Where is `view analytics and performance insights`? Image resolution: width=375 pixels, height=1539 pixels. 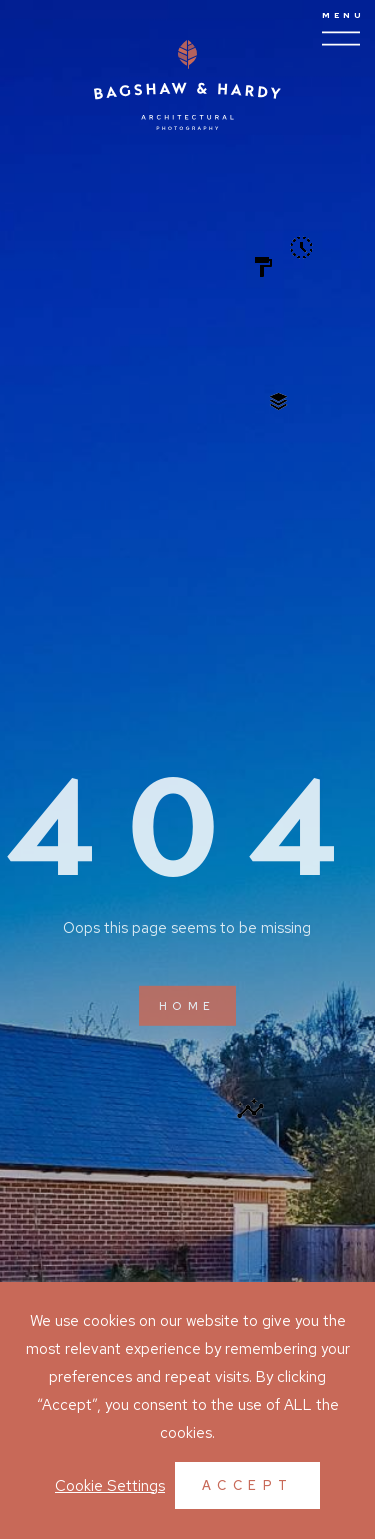 view analytics and performance insights is located at coordinates (250, 1108).